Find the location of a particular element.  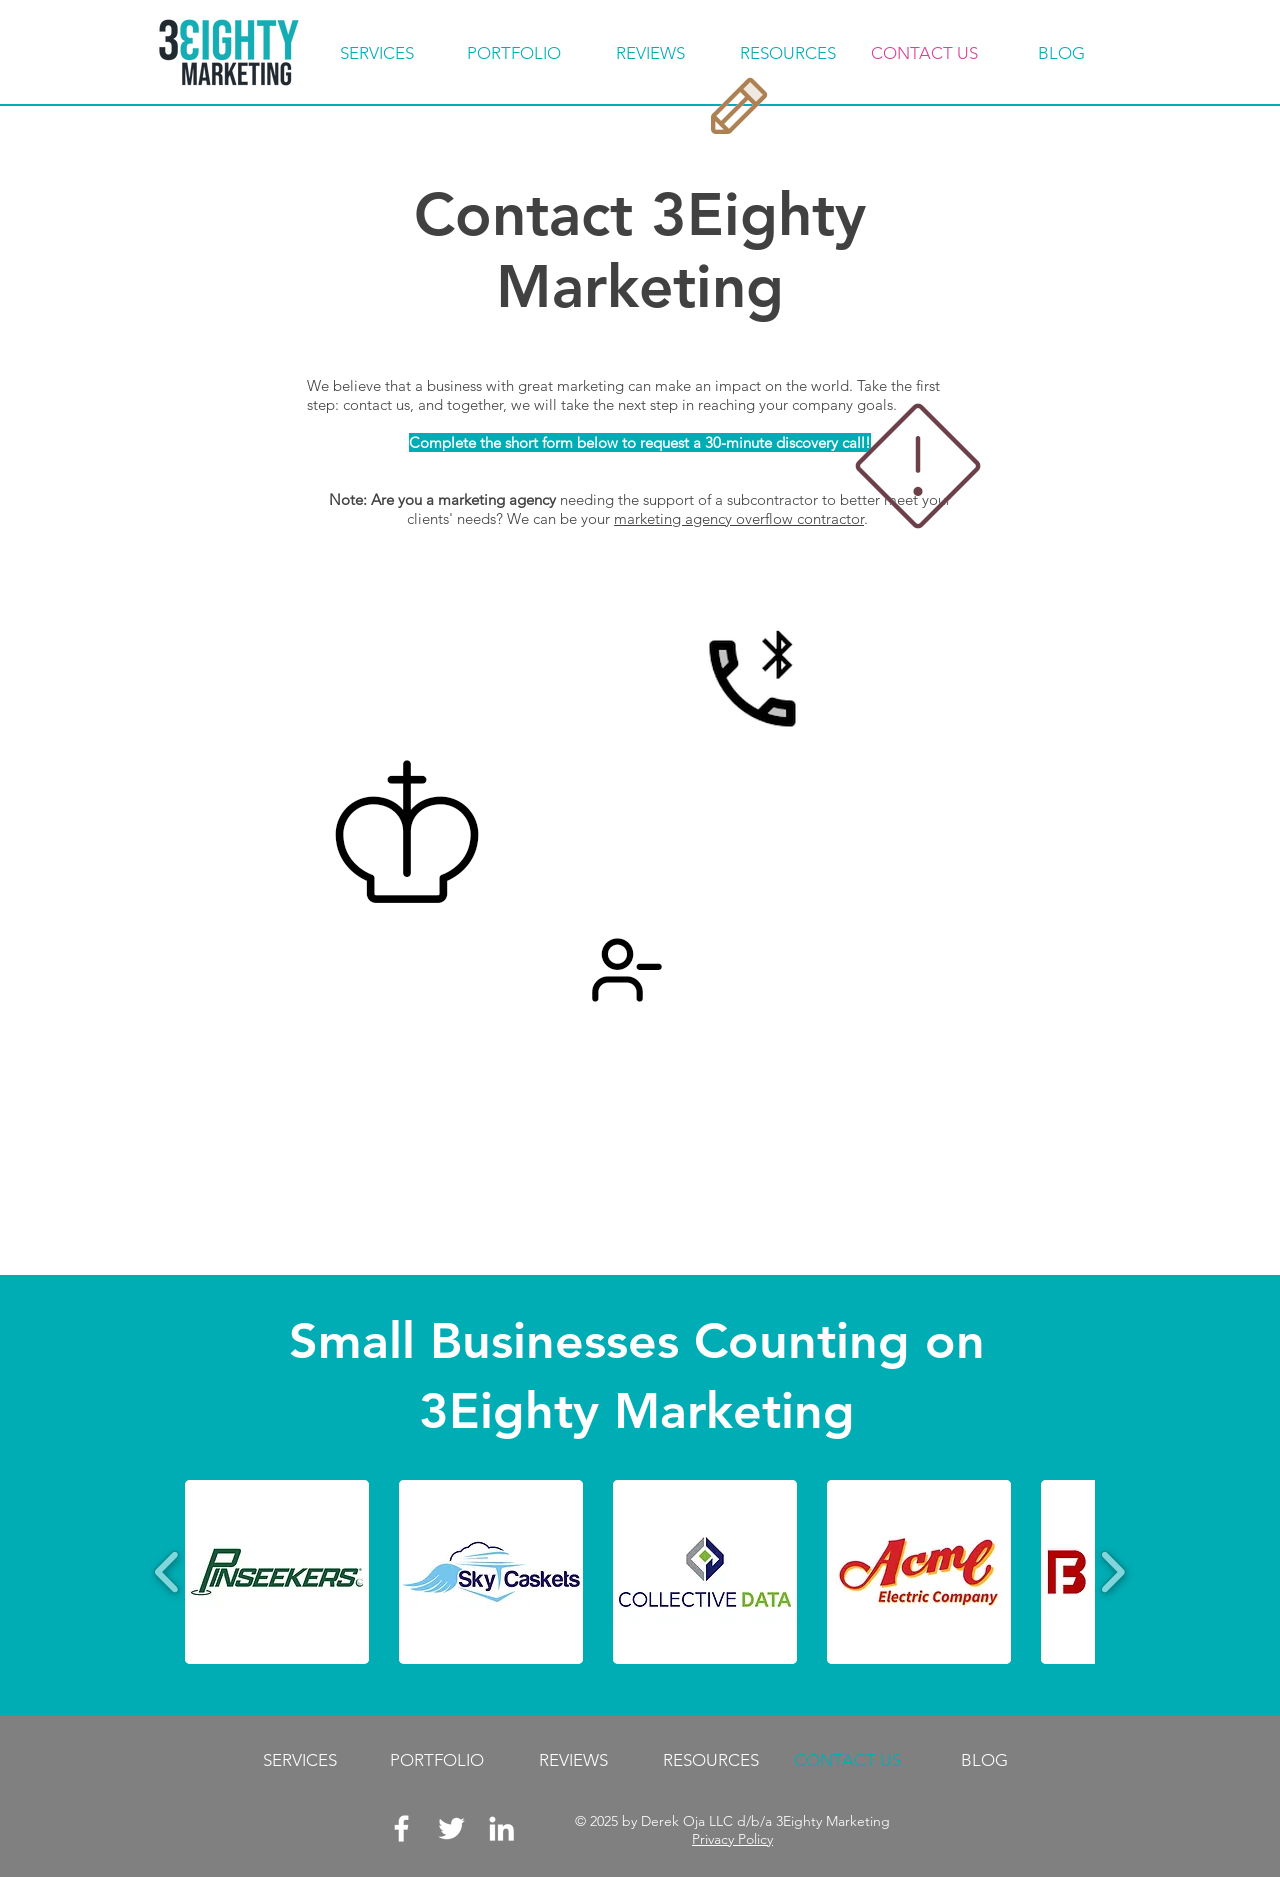

indicates a warning or caution state is located at coordinates (918, 466).